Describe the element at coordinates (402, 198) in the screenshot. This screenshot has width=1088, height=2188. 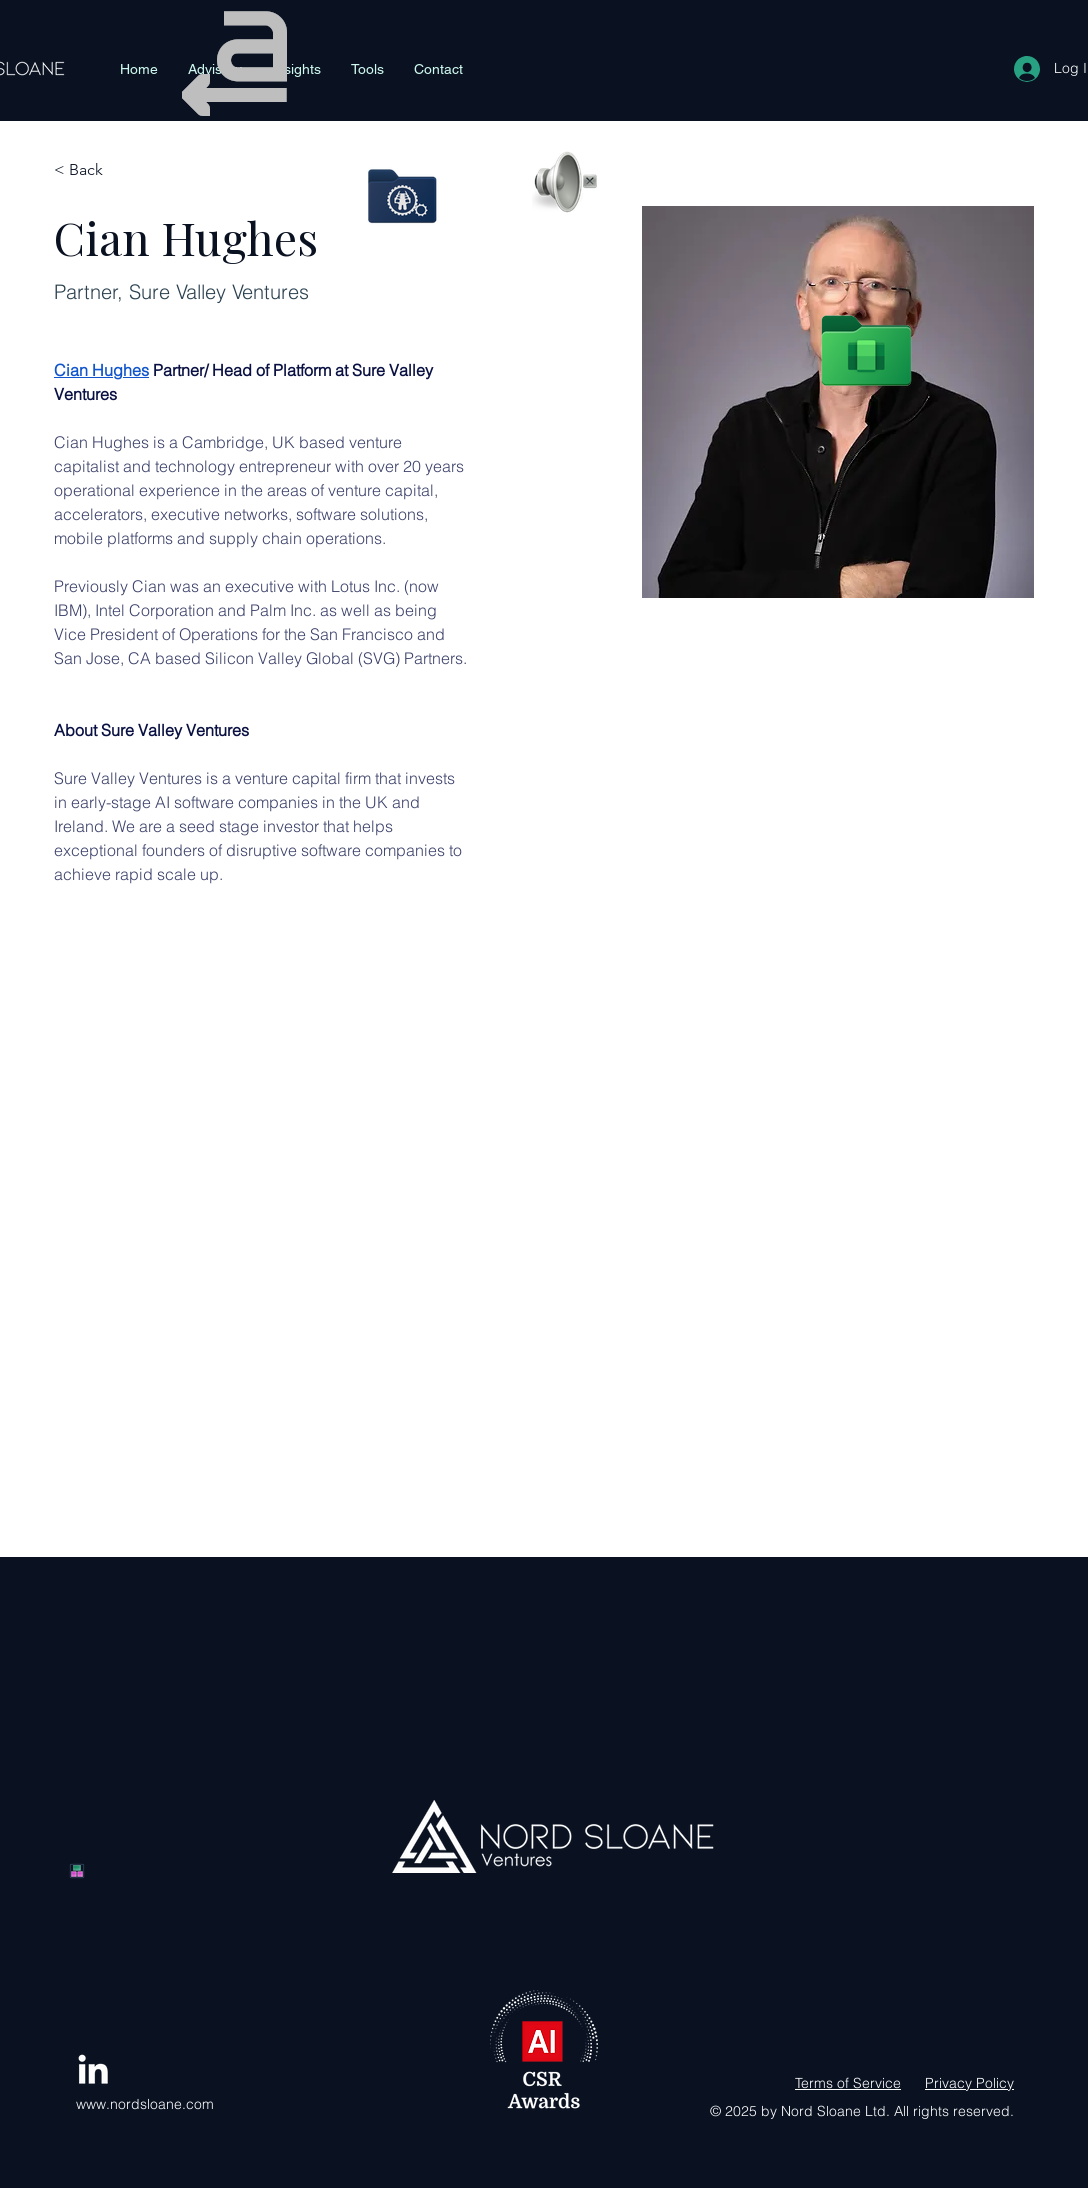
I see `folder for NoLimits coaster simulation mods and custom content` at that location.